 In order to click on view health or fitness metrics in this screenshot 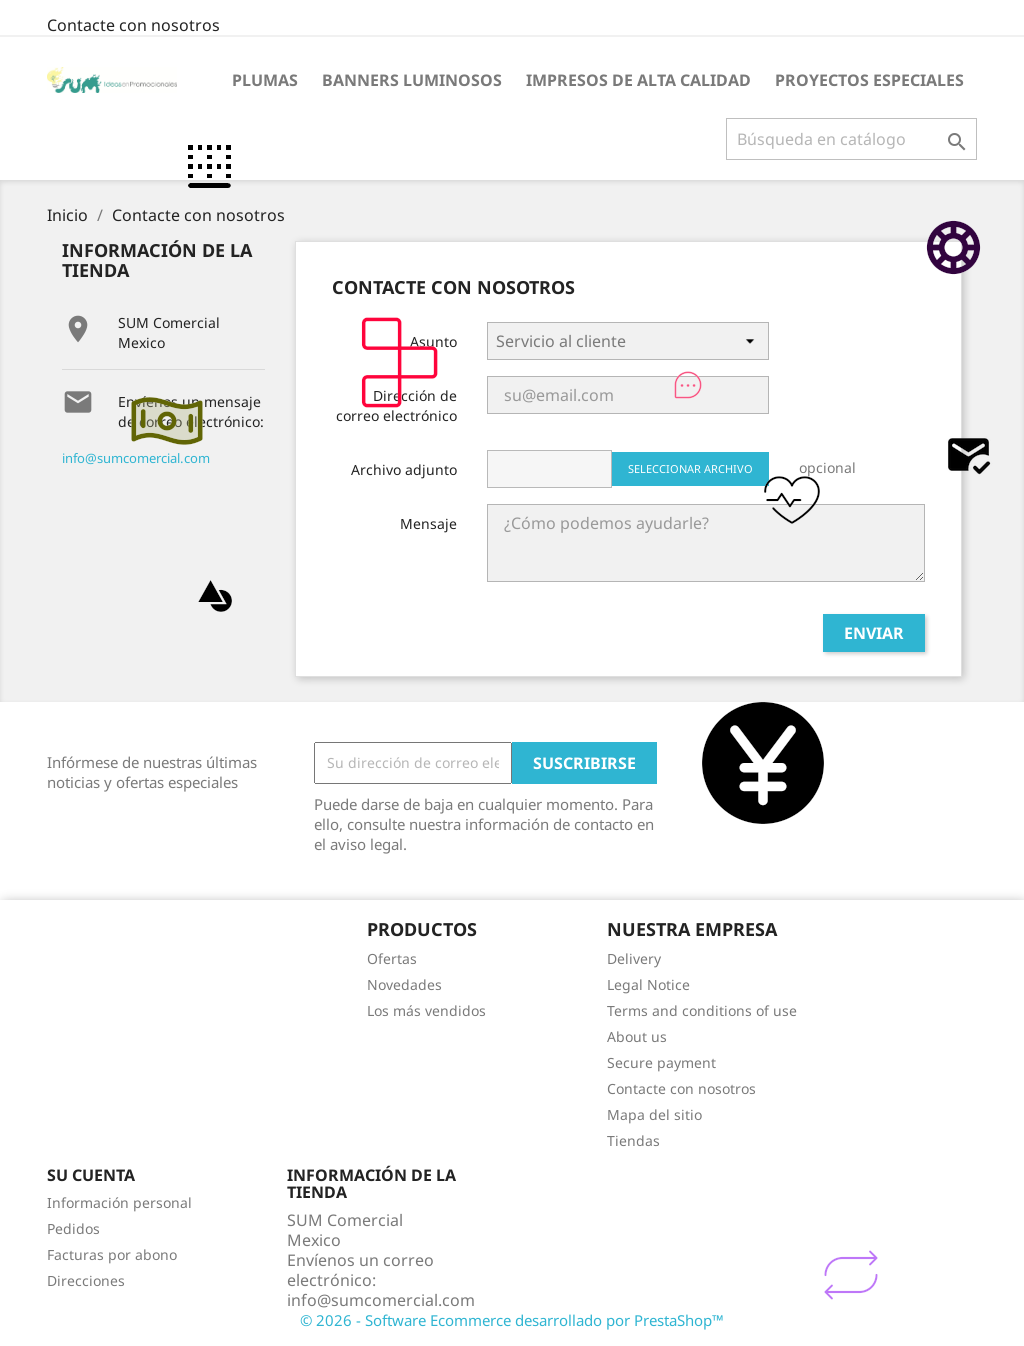, I will do `click(792, 498)`.